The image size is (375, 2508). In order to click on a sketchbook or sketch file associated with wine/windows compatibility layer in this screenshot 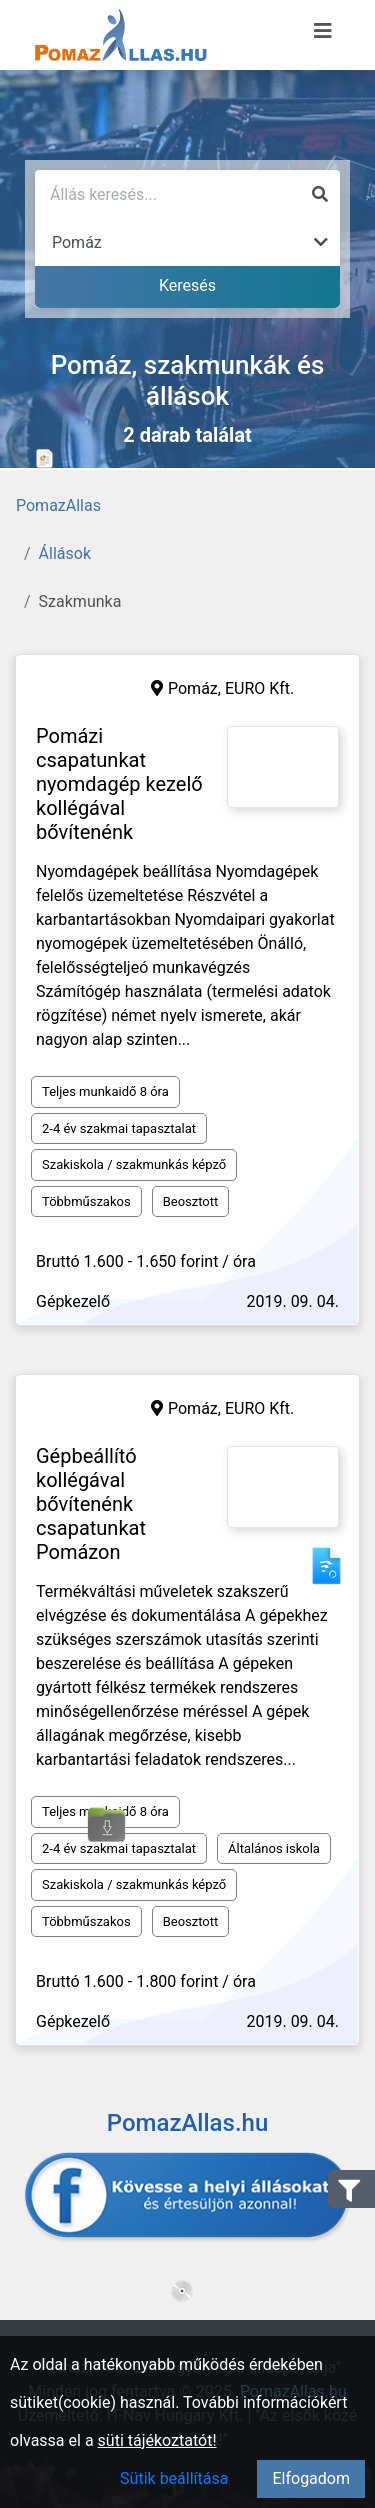, I will do `click(326, 1566)`.